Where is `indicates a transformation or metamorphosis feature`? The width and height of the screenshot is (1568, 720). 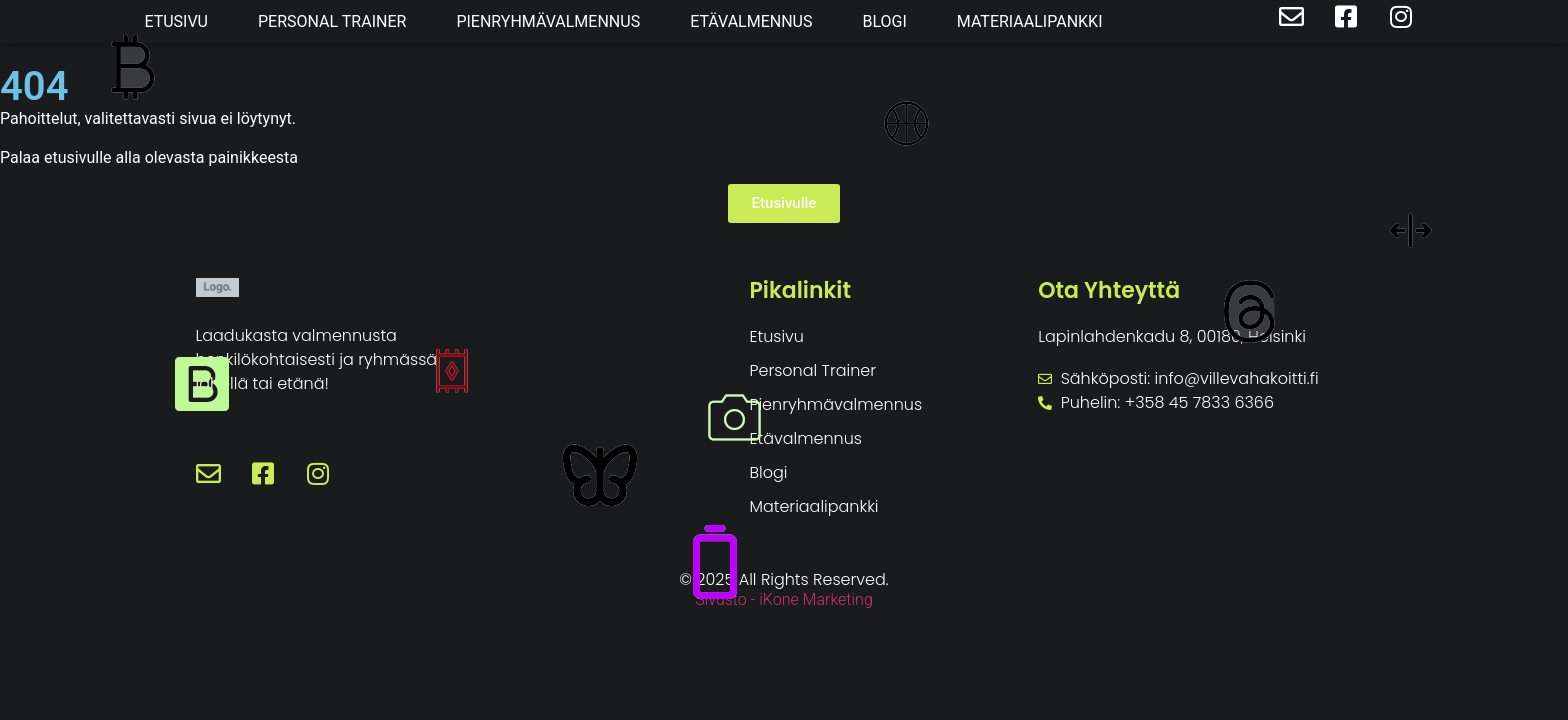
indicates a transformation or metamorphosis feature is located at coordinates (600, 474).